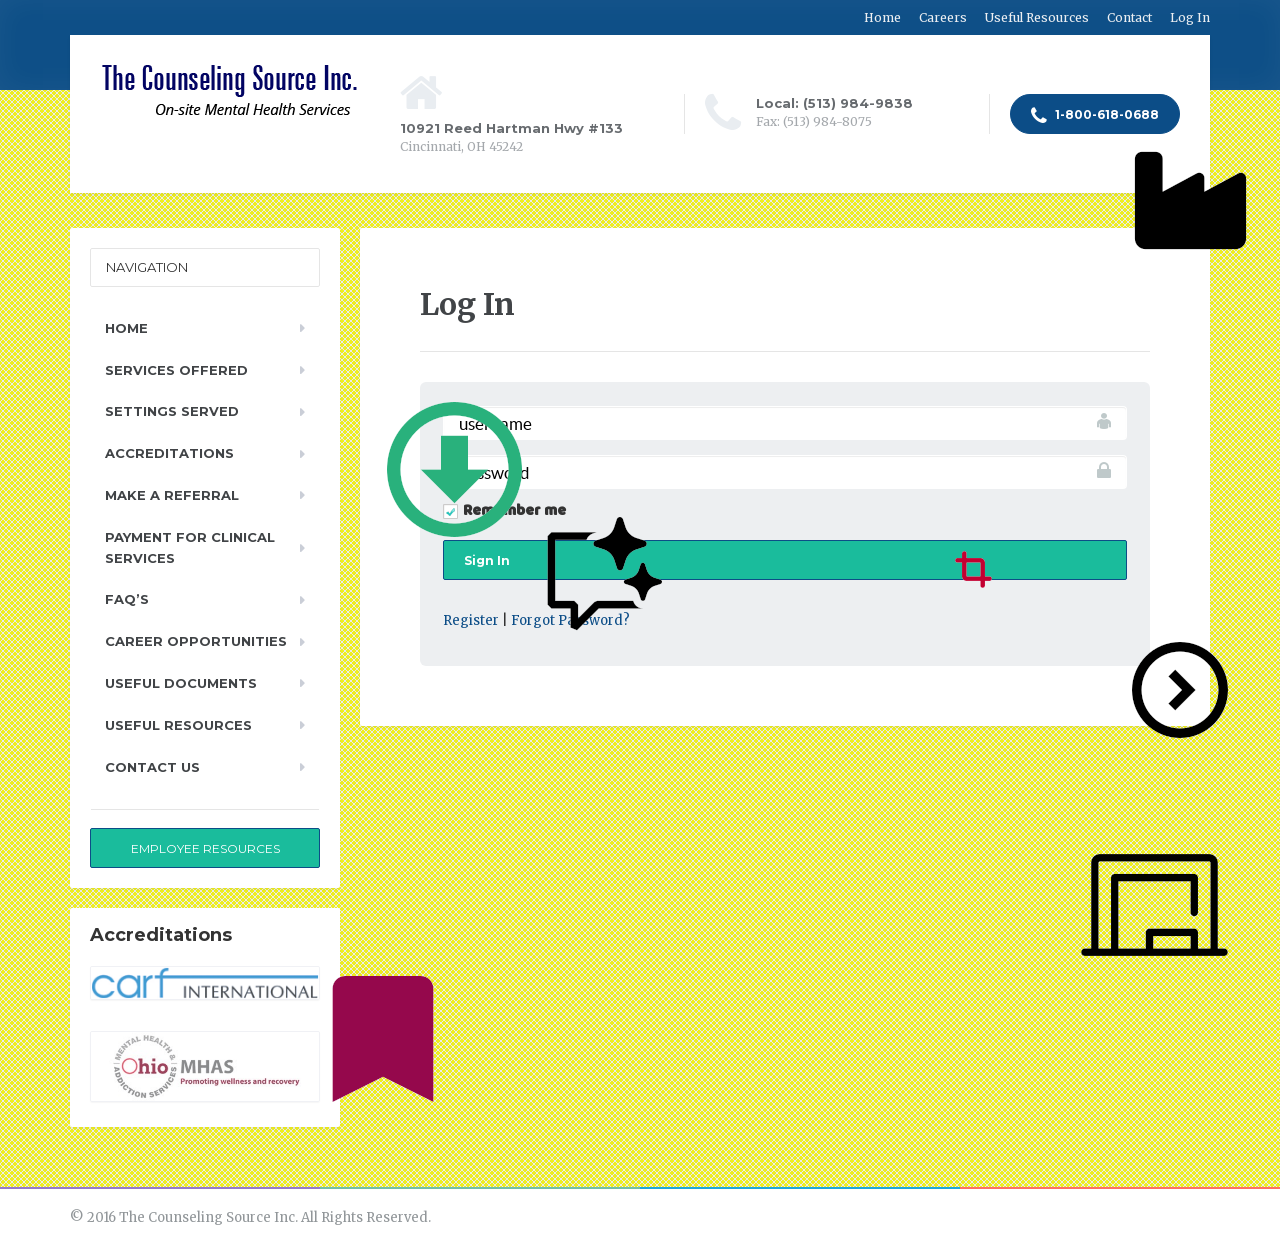 This screenshot has width=1280, height=1247. I want to click on go to next item or page, so click(1180, 690).